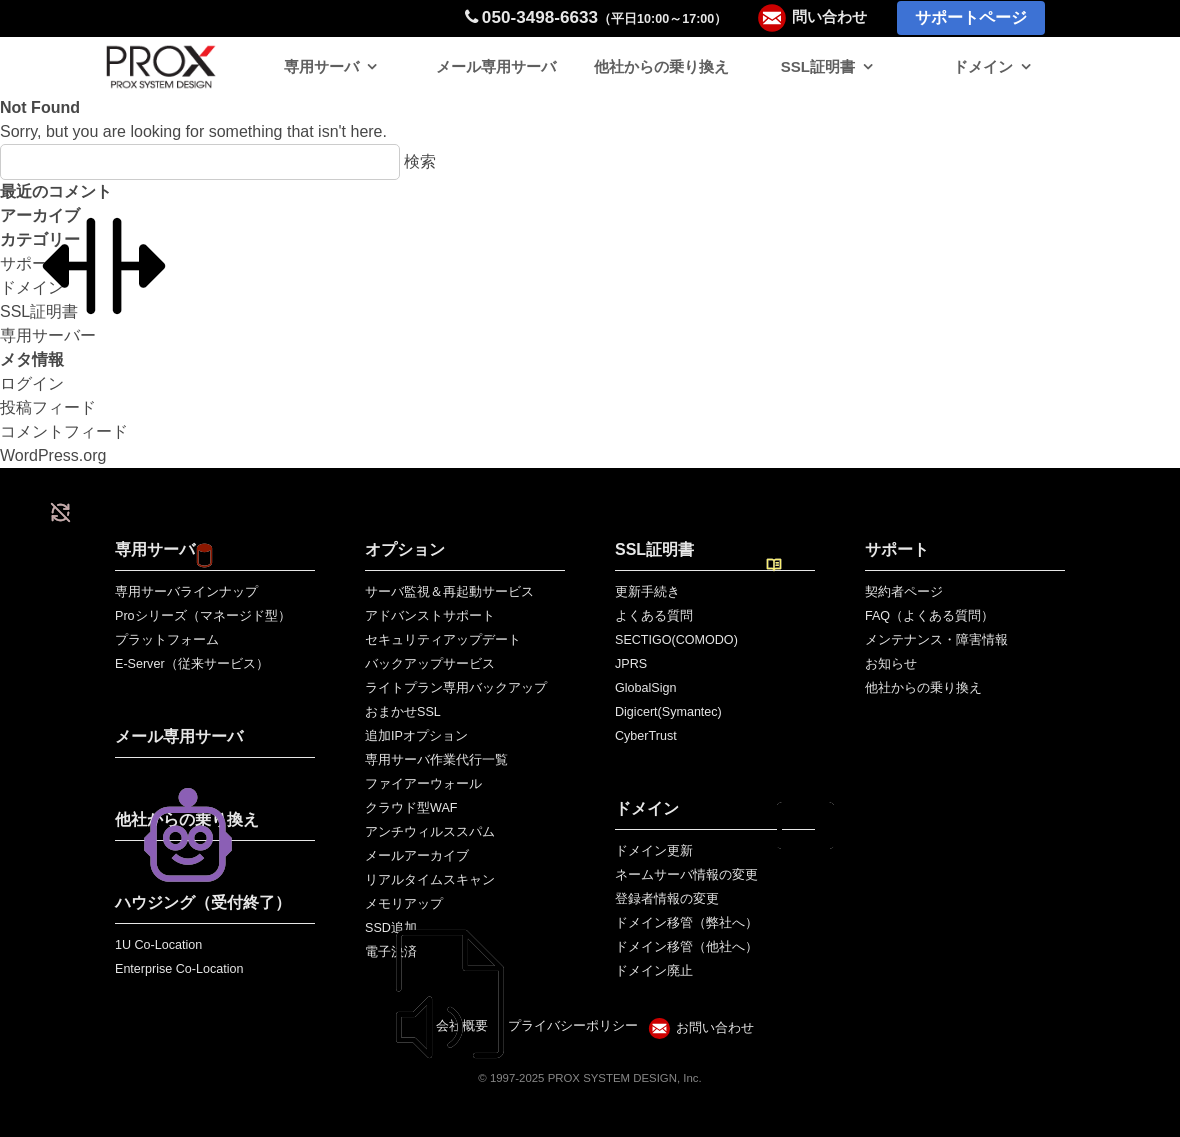 Image resolution: width=1180 pixels, height=1137 pixels. What do you see at coordinates (805, 825) in the screenshot?
I see `view featured playlist` at bounding box center [805, 825].